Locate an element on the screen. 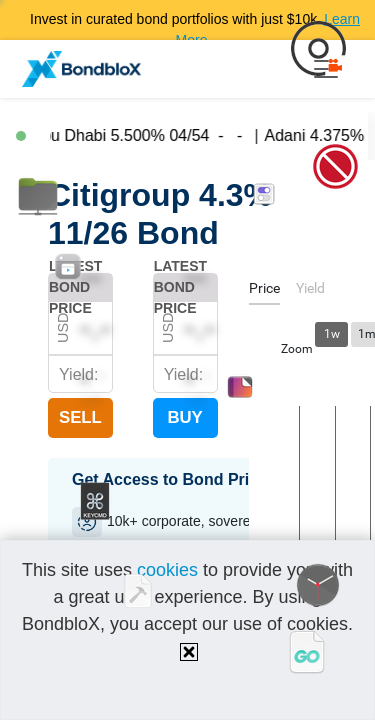  a Go programming language source file is located at coordinates (307, 652).